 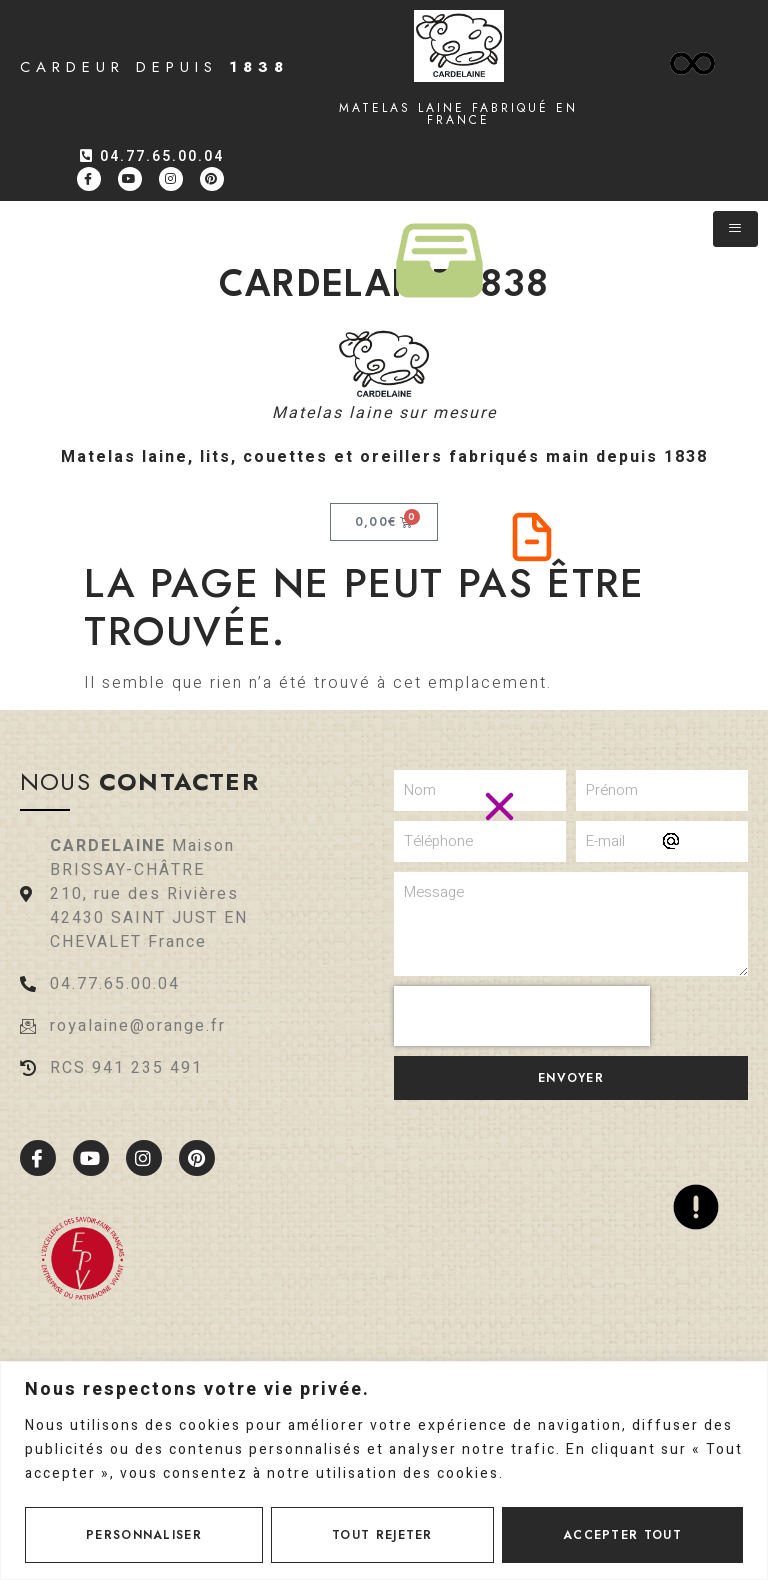 I want to click on remove or delete a file, so click(x=532, y=537).